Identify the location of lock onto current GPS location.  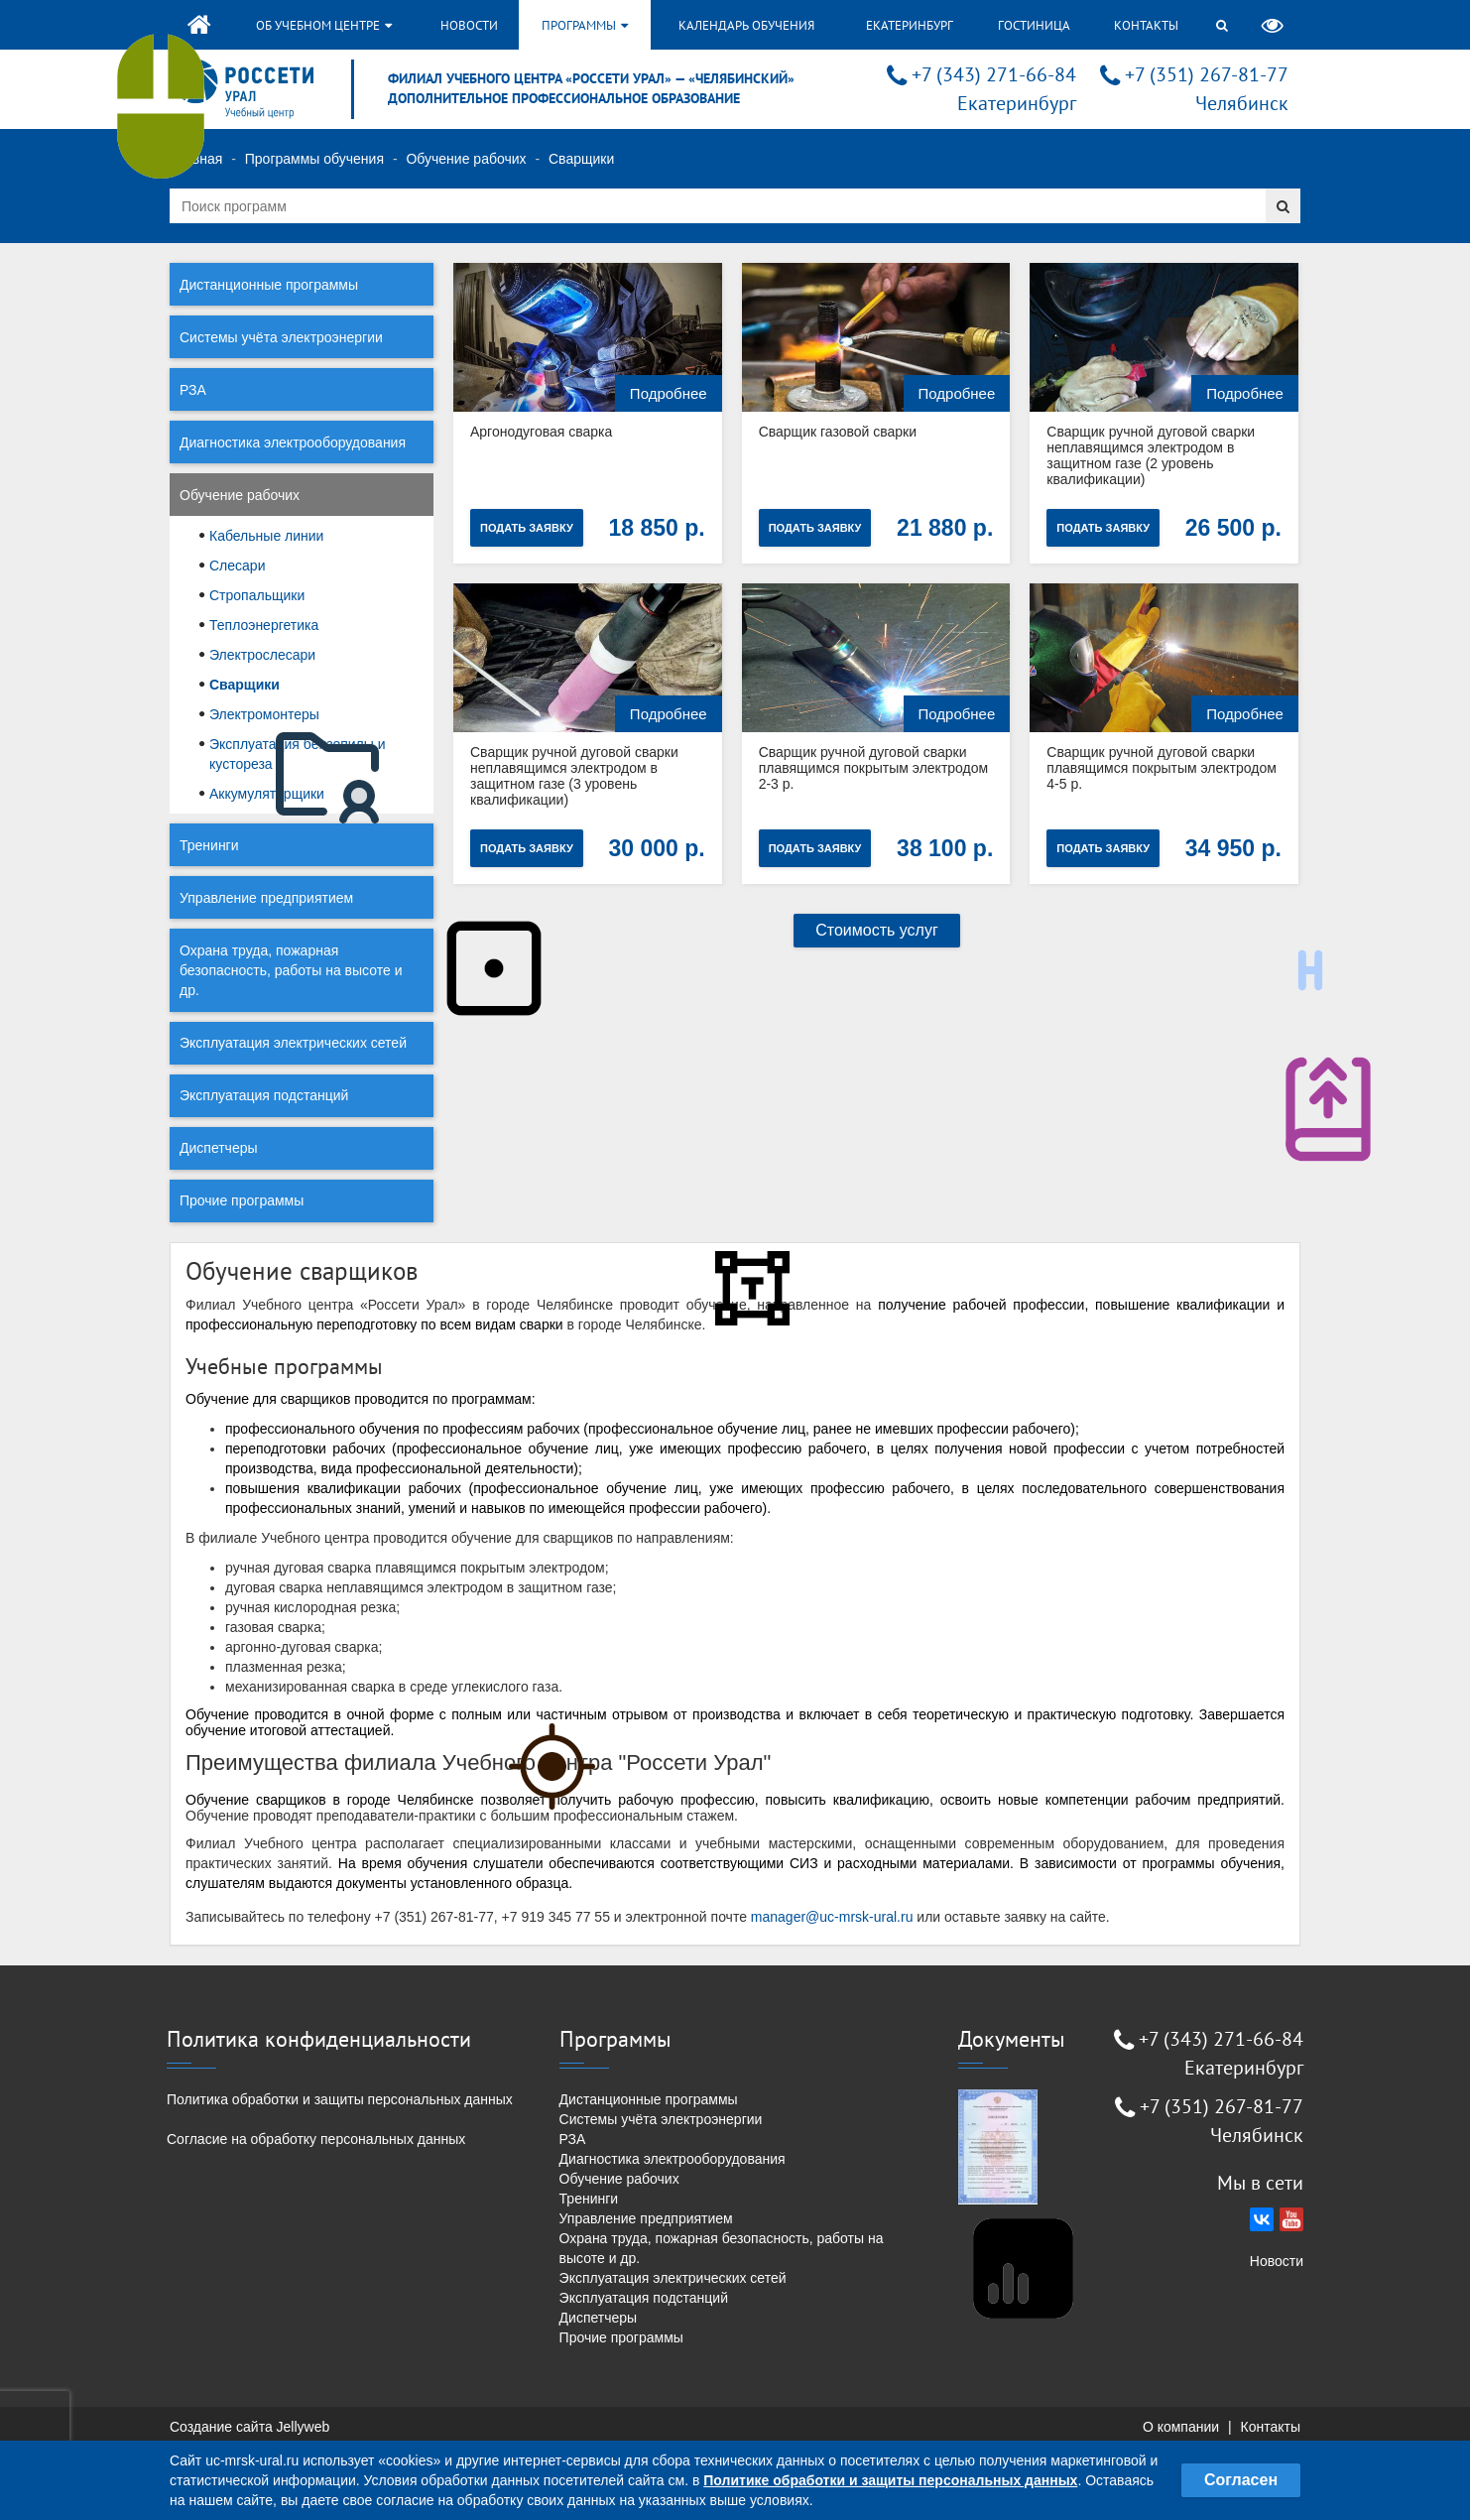
(551, 1766).